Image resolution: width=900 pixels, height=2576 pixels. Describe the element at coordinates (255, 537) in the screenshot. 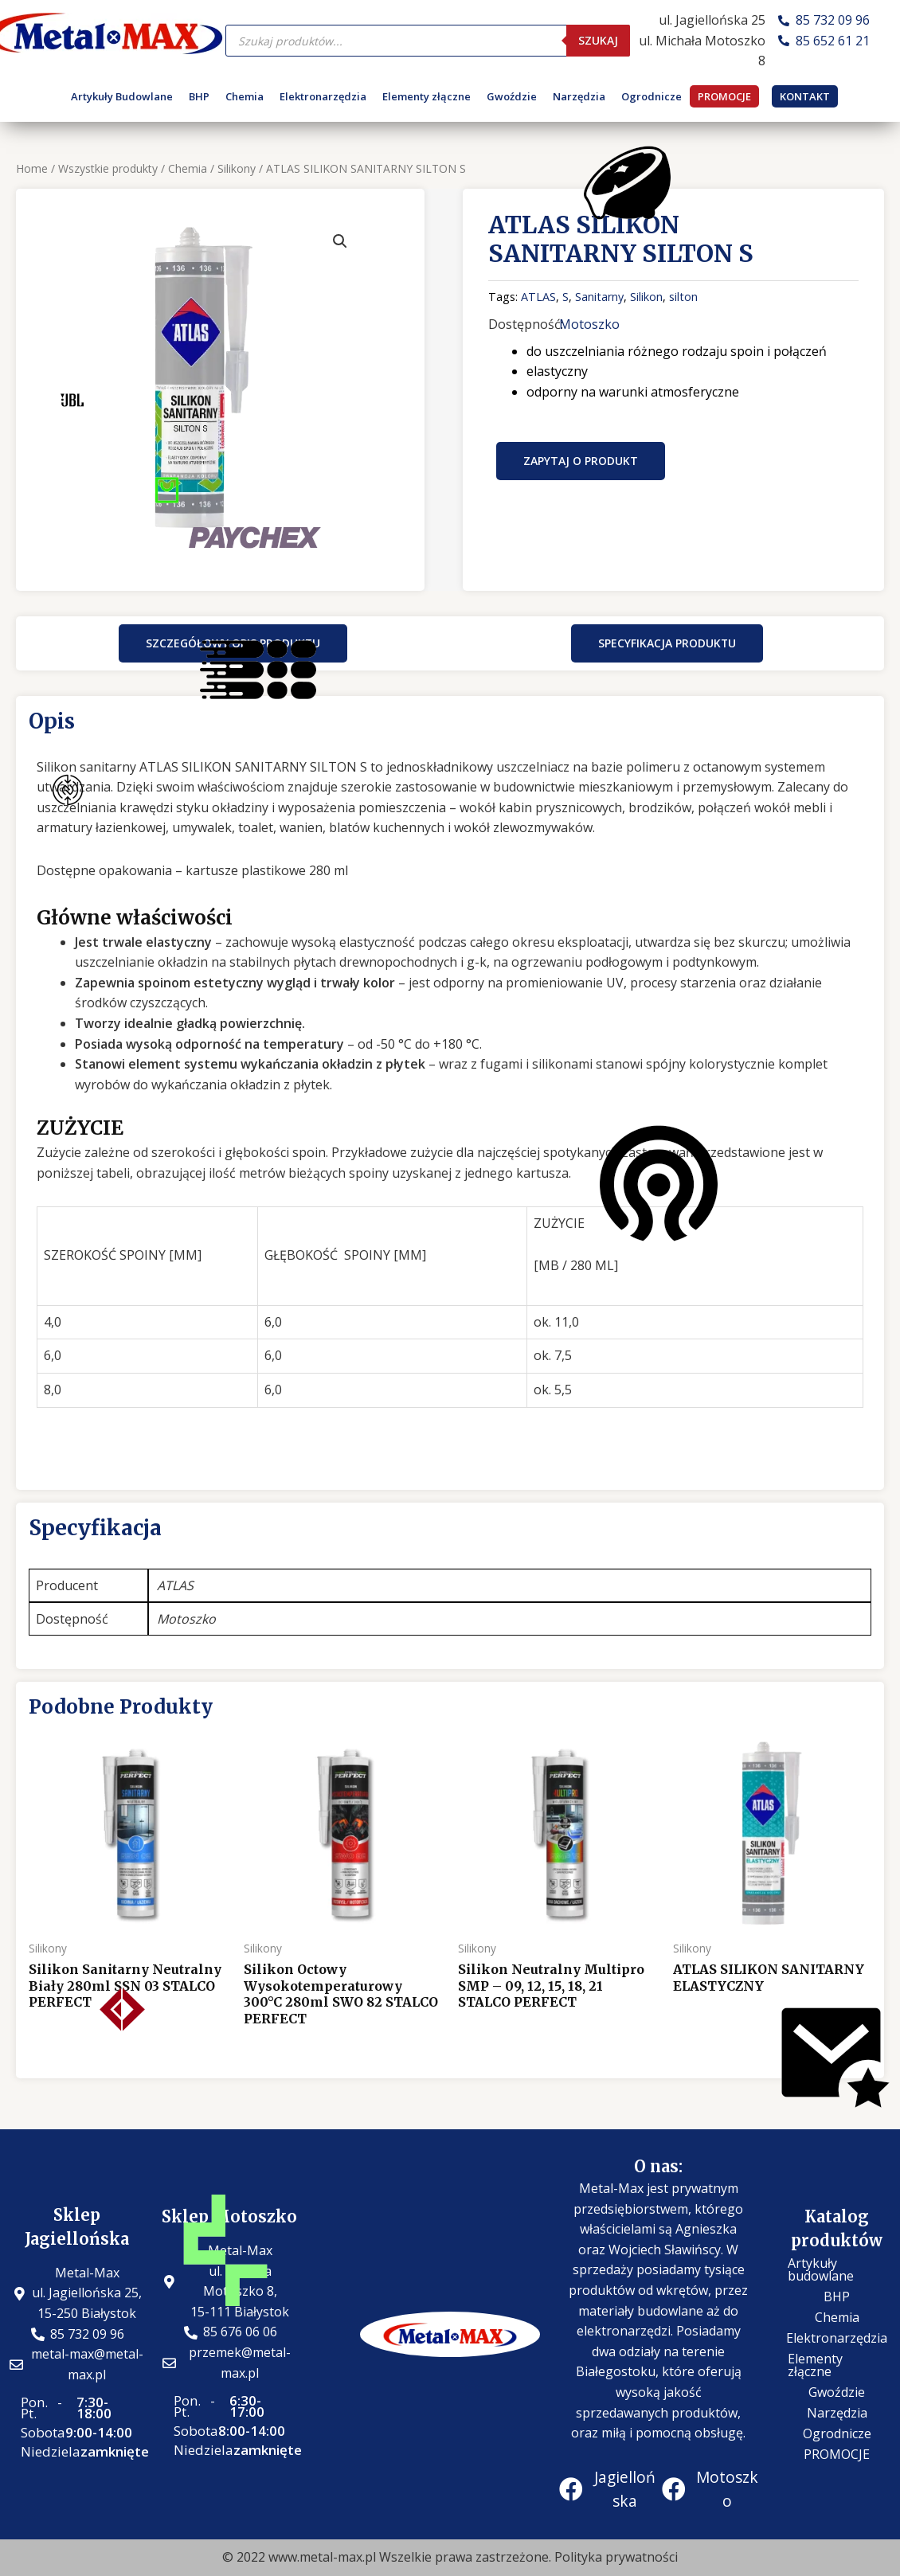

I see `access Paychex payroll services` at that location.